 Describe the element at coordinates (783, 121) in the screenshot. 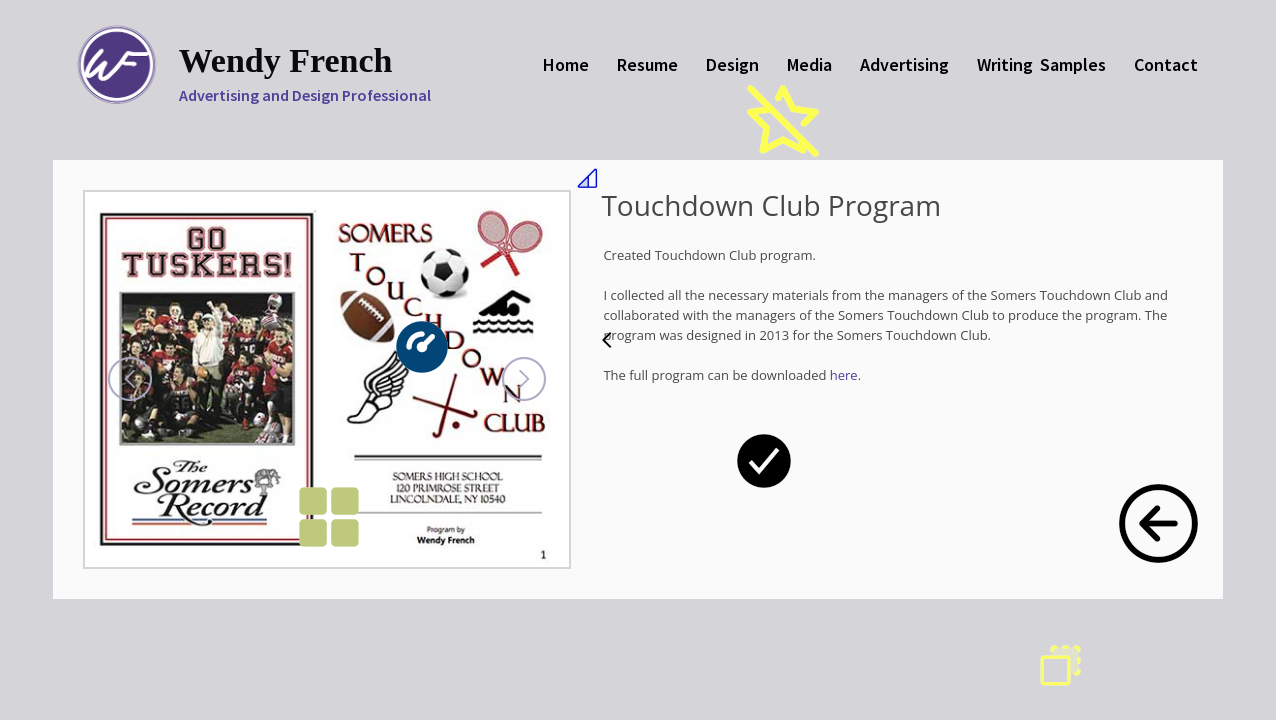

I see `remove from favorites` at that location.